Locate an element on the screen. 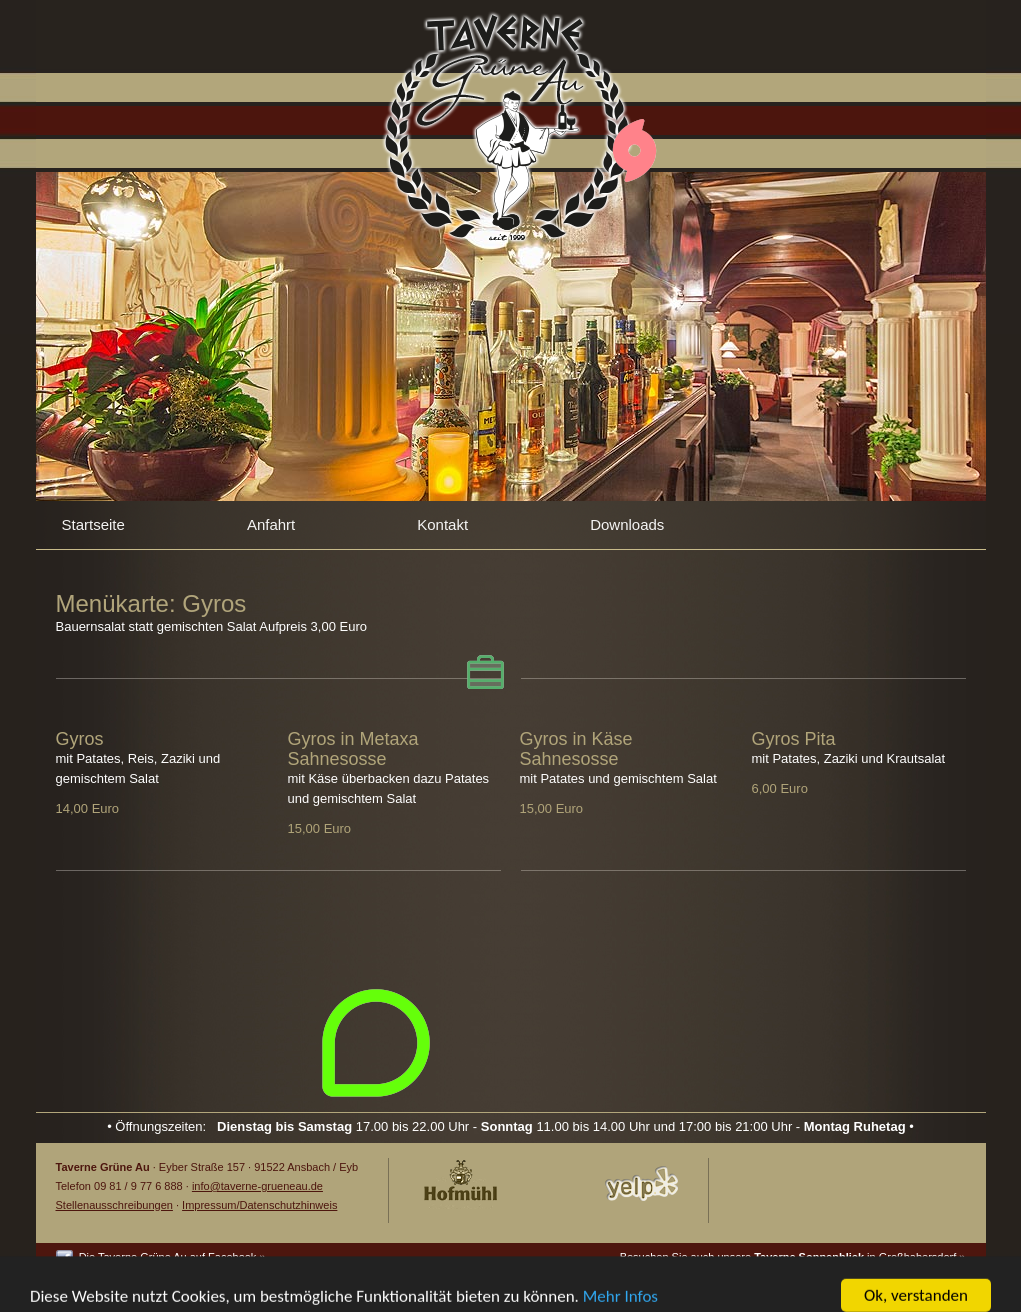 The image size is (1021, 1312). access work documents or business tools is located at coordinates (485, 673).